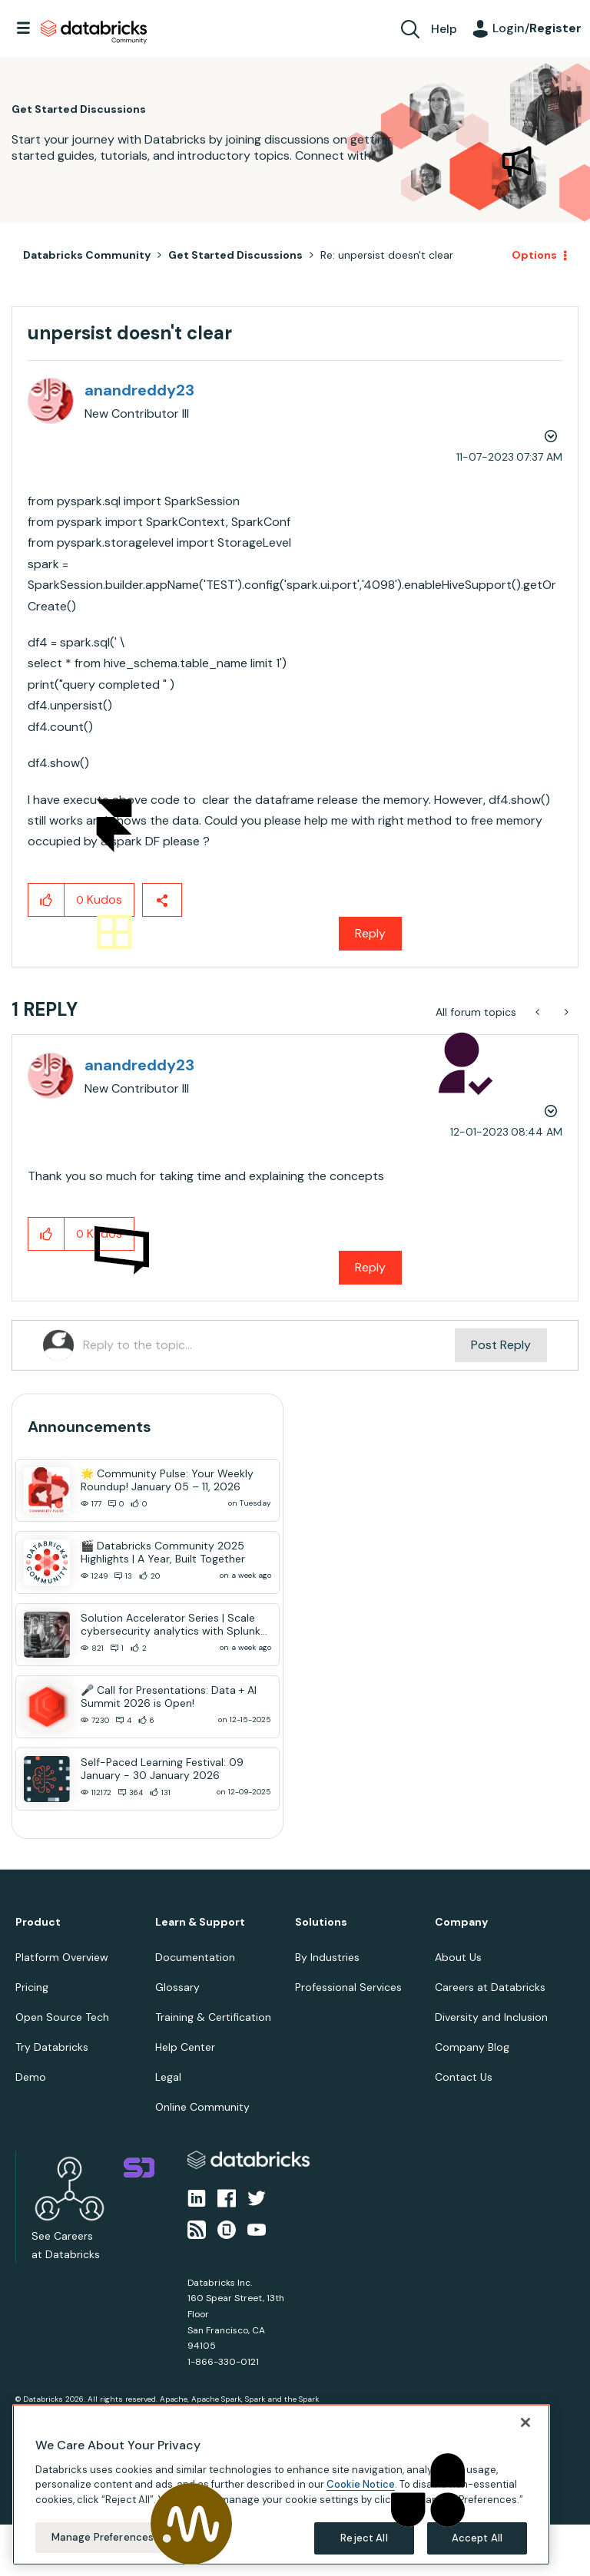  Describe the element at coordinates (191, 2524) in the screenshot. I see `neptune.ai logo - access ML experiment tracking platform` at that location.